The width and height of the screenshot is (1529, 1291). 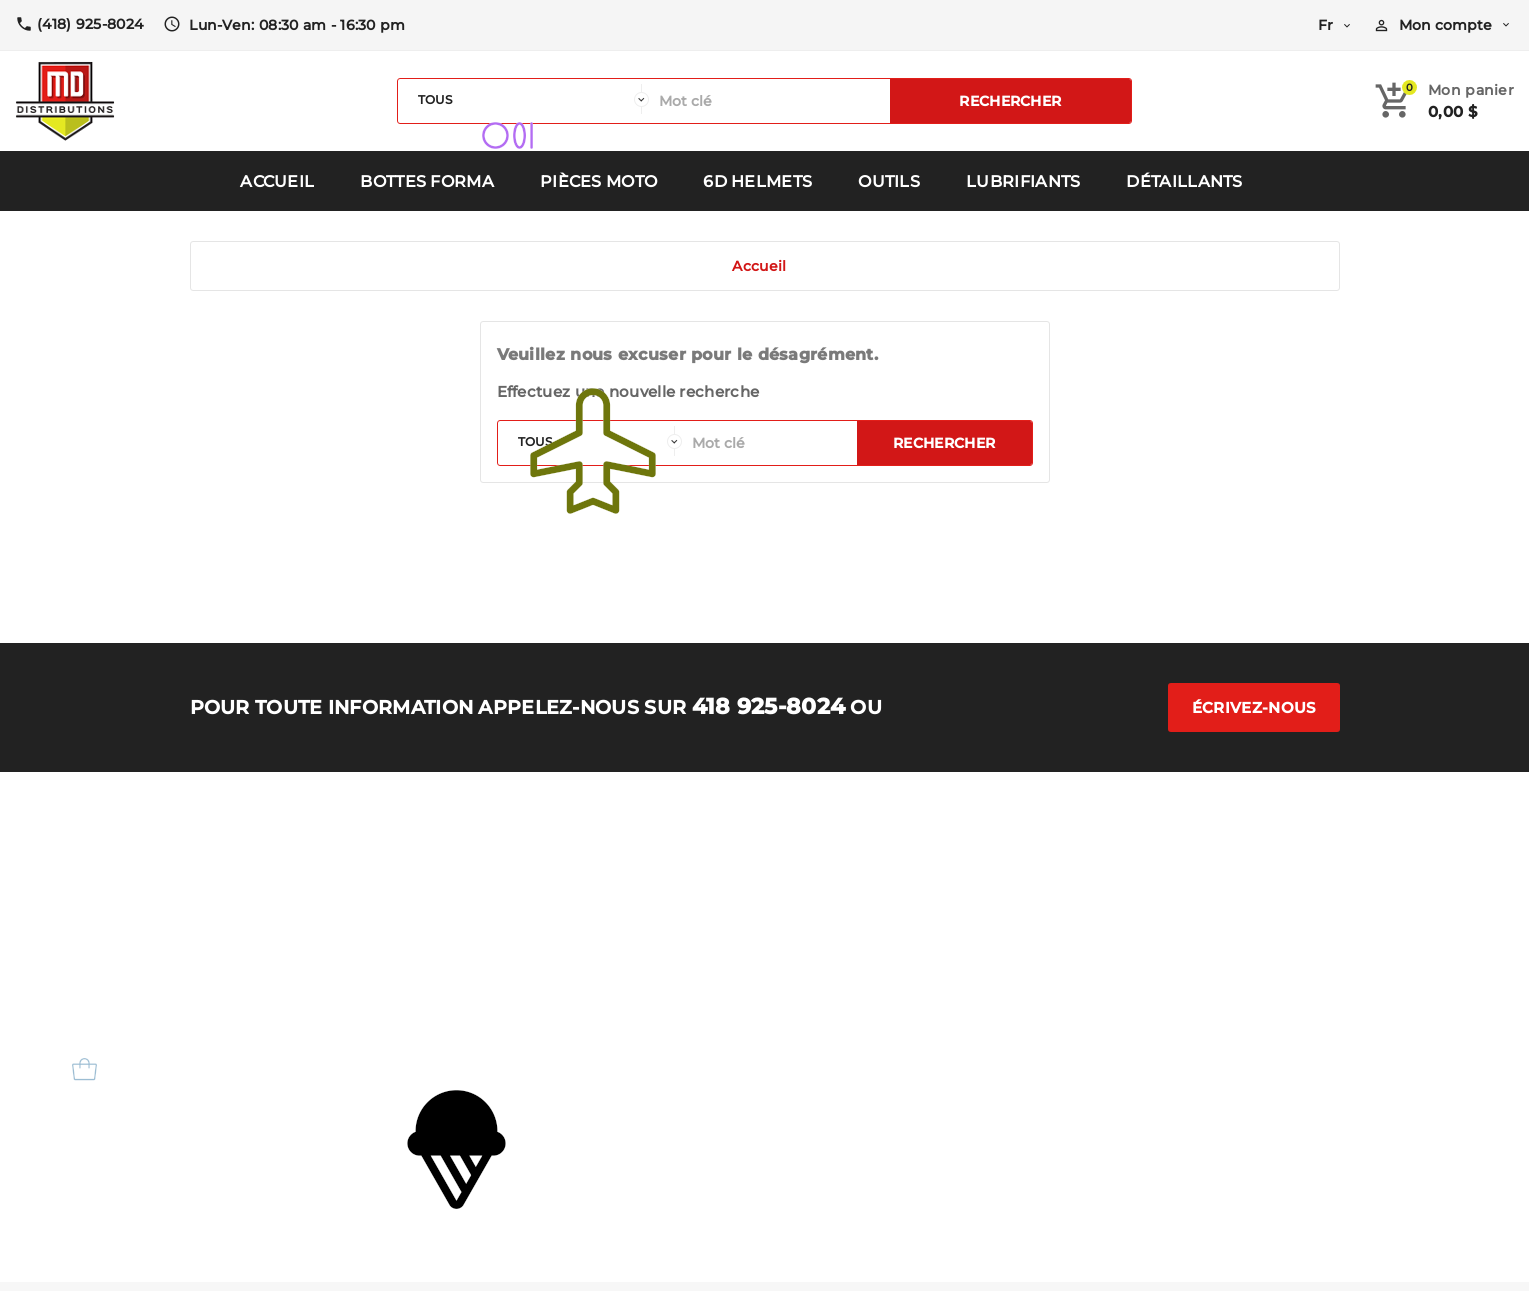 I want to click on visit medium article or profile, so click(x=507, y=135).